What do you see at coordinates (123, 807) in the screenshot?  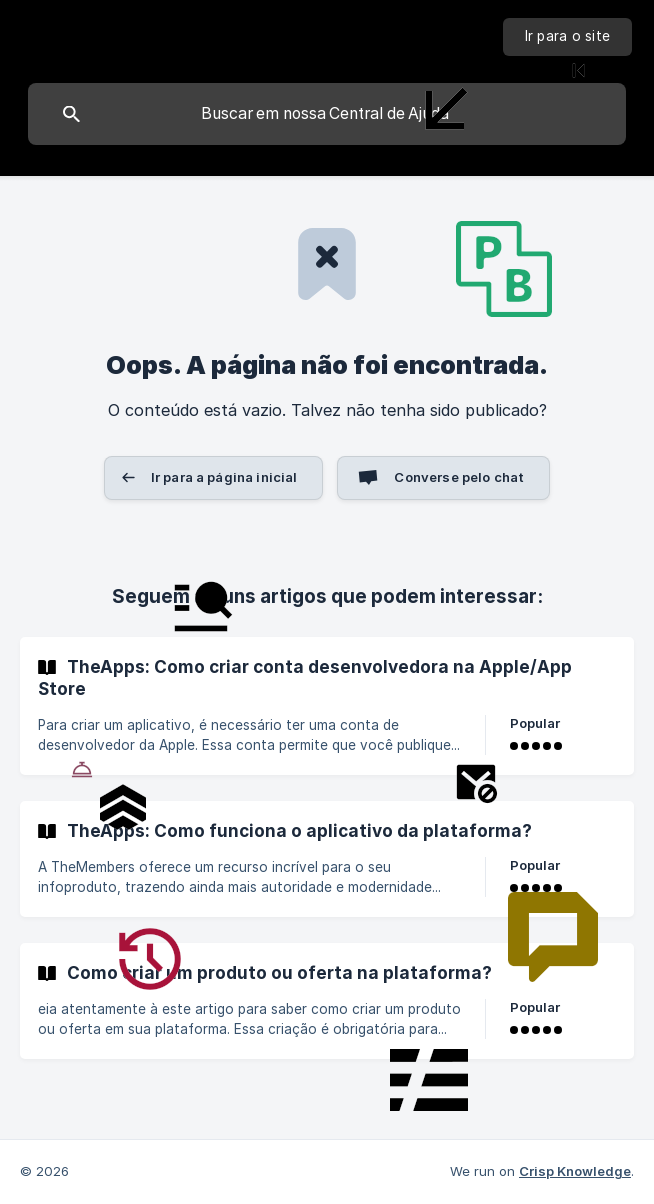 I see `open koyeb cloud platform` at bounding box center [123, 807].